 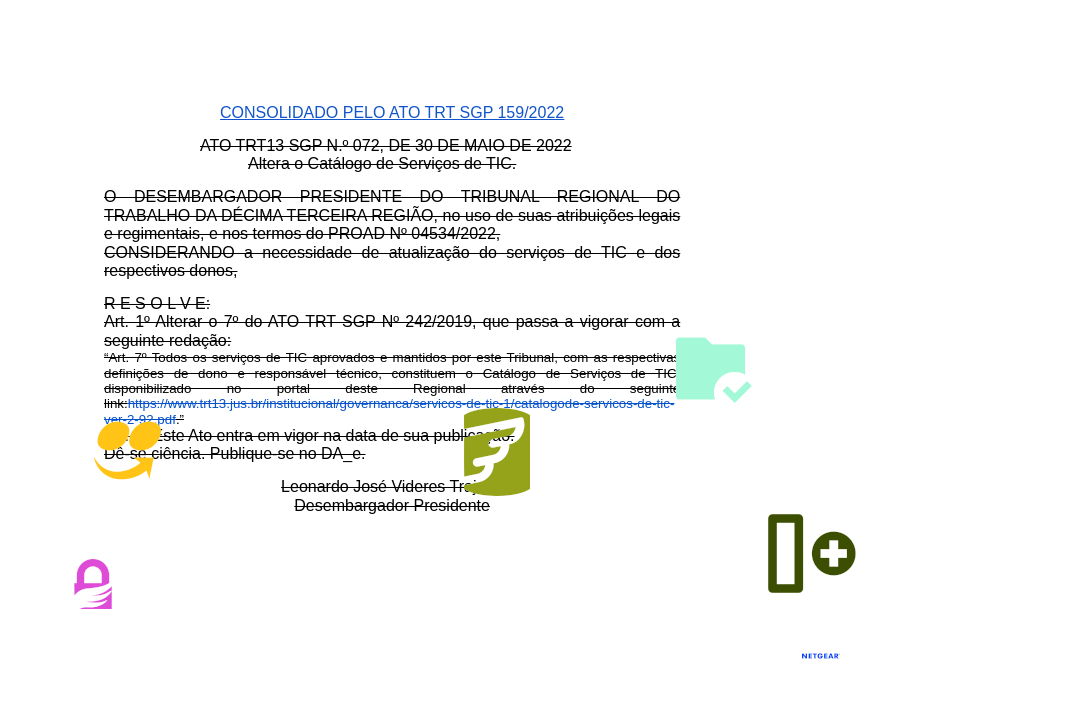 I want to click on netgear brand logo, so click(x=821, y=656).